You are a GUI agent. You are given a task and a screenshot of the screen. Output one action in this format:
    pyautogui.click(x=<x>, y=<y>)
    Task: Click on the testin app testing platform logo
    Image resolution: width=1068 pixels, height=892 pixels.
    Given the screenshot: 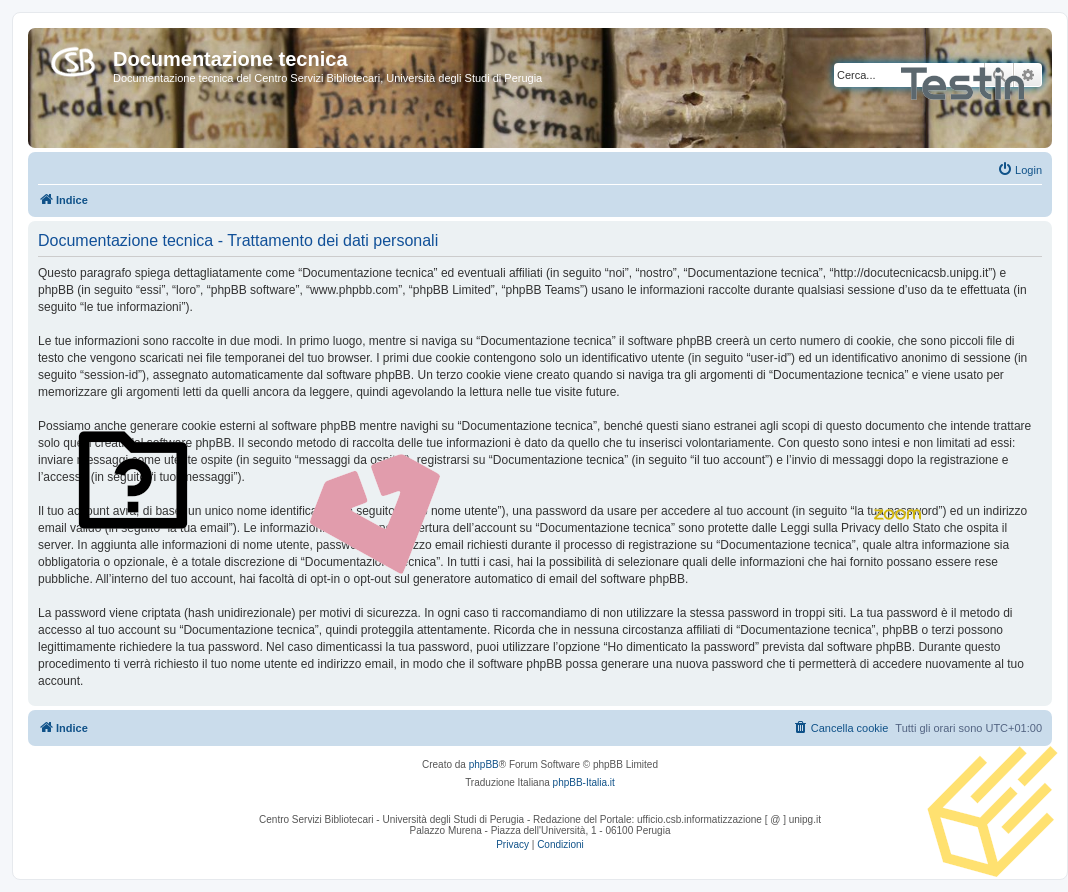 What is the action you would take?
    pyautogui.click(x=962, y=83)
    